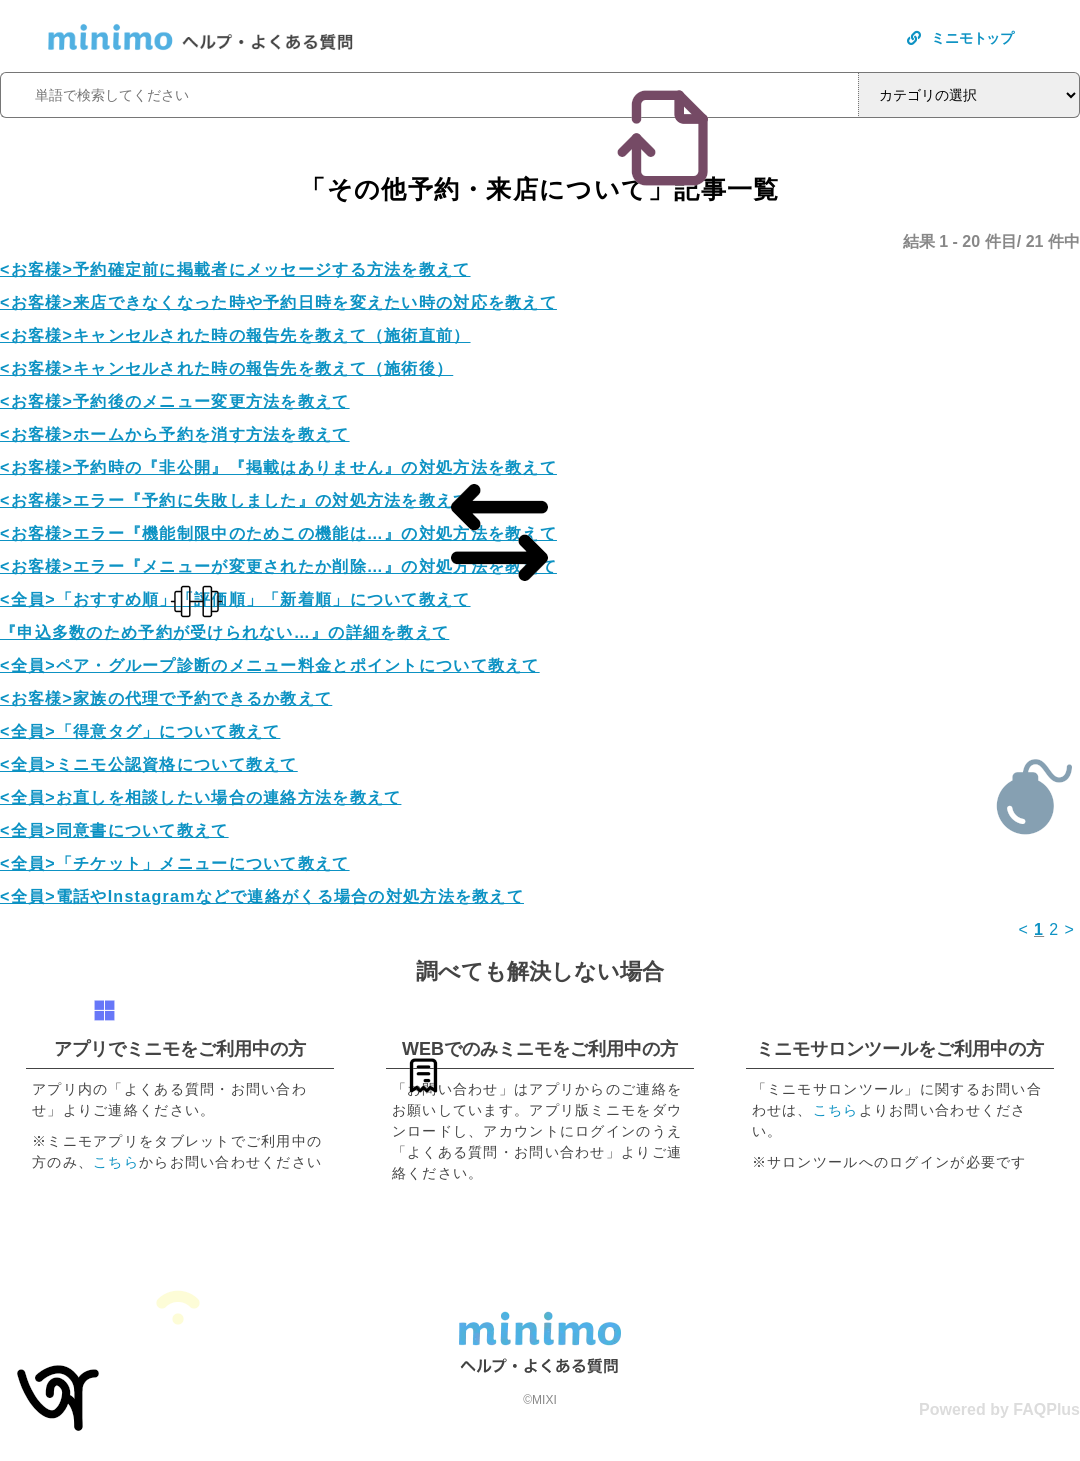  I want to click on switch to bangla language input, so click(58, 1398).